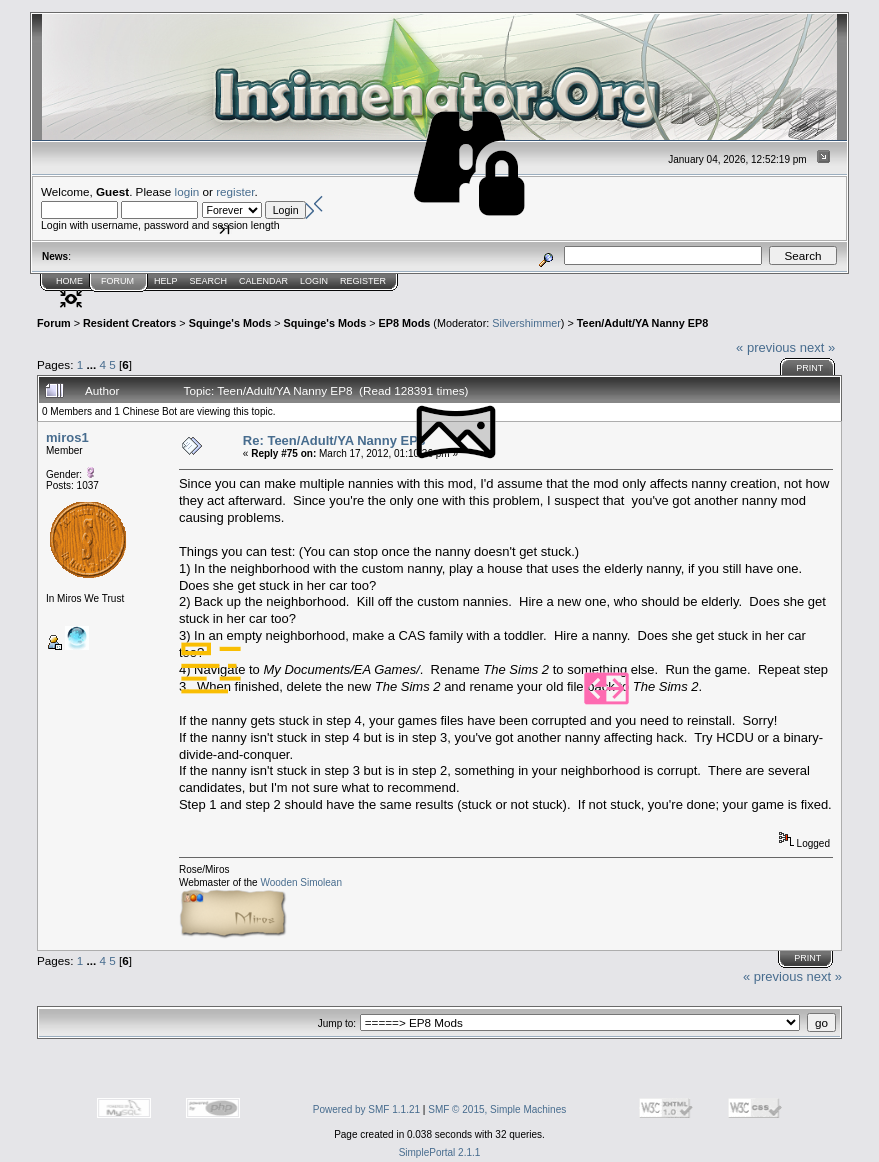  I want to click on go to the last page, so click(224, 229).